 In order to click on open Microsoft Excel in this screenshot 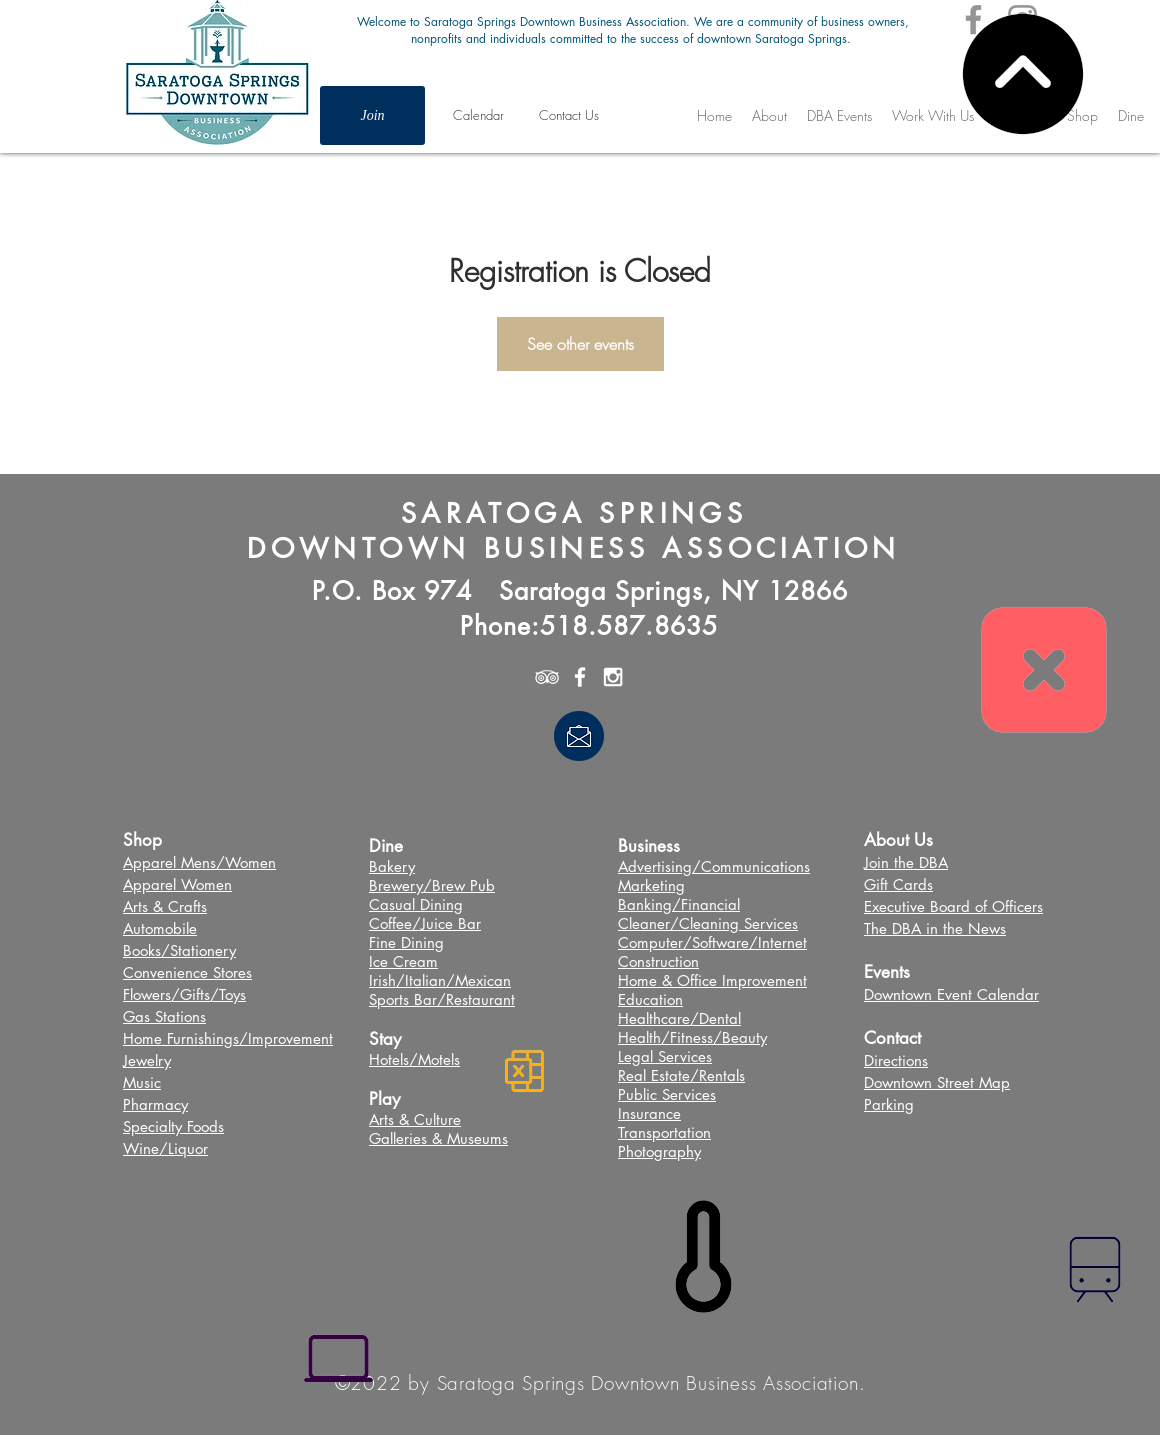, I will do `click(526, 1071)`.